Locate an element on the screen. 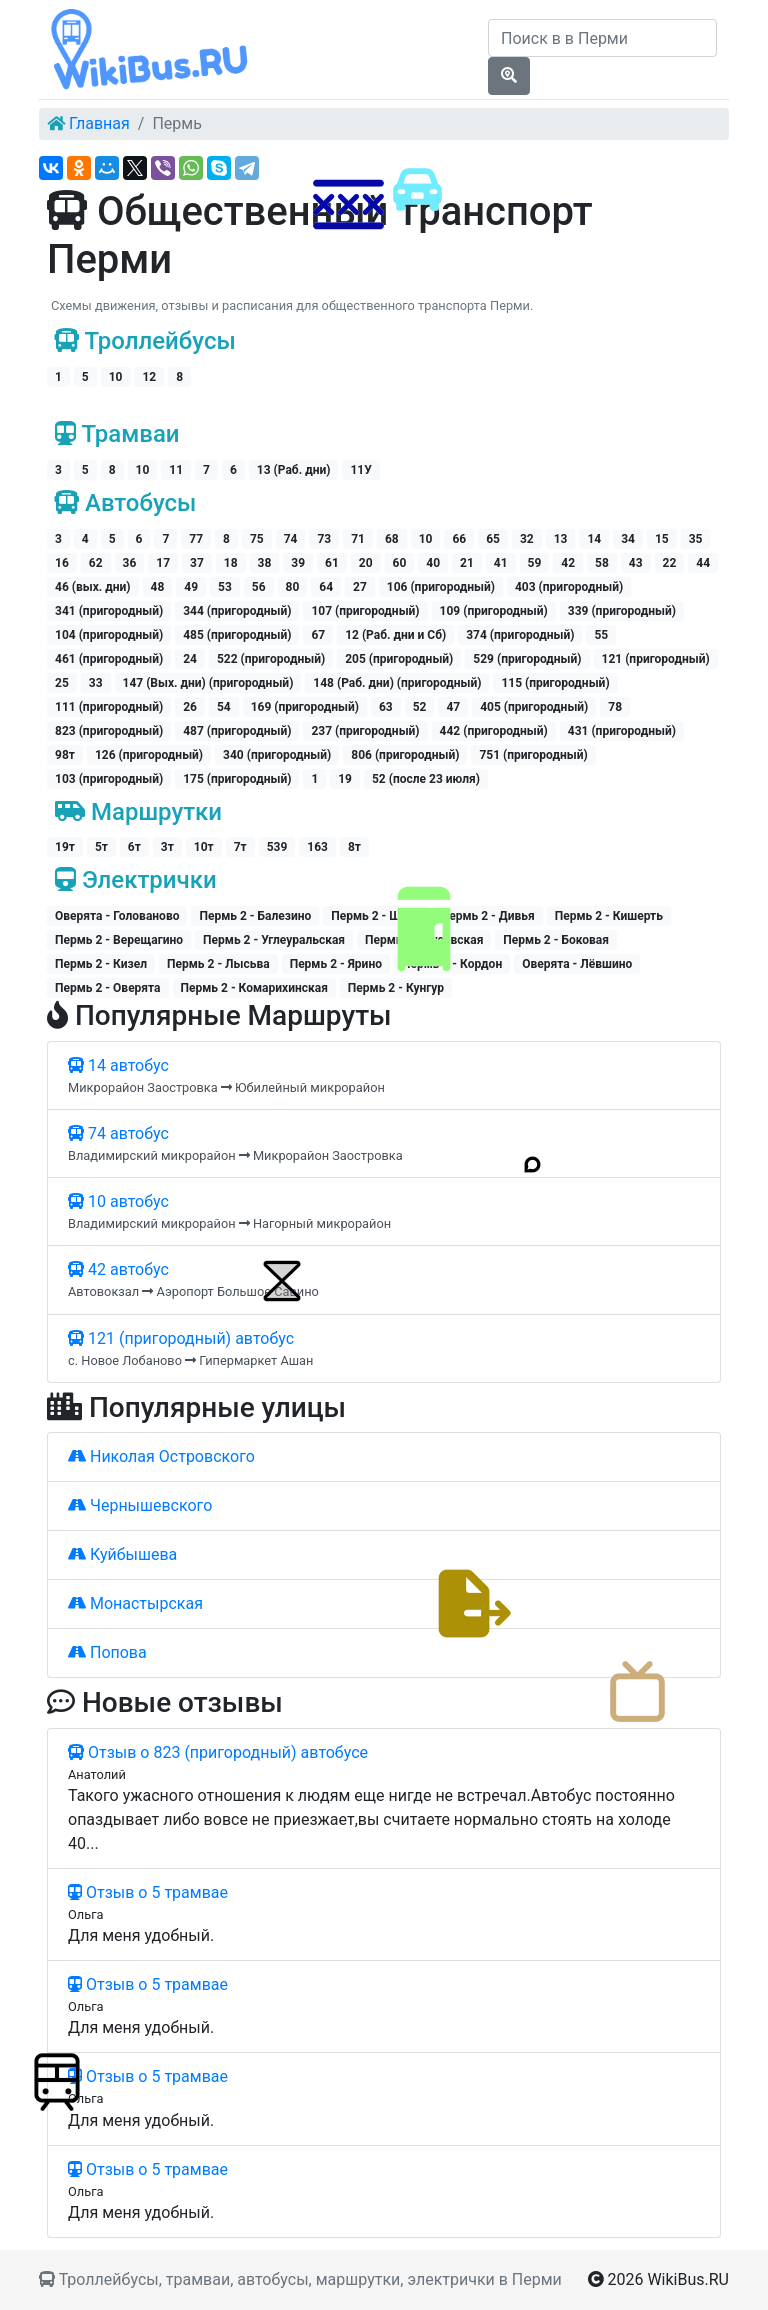 This screenshot has width=768, height=2310. open Discourse forum is located at coordinates (532, 1164).